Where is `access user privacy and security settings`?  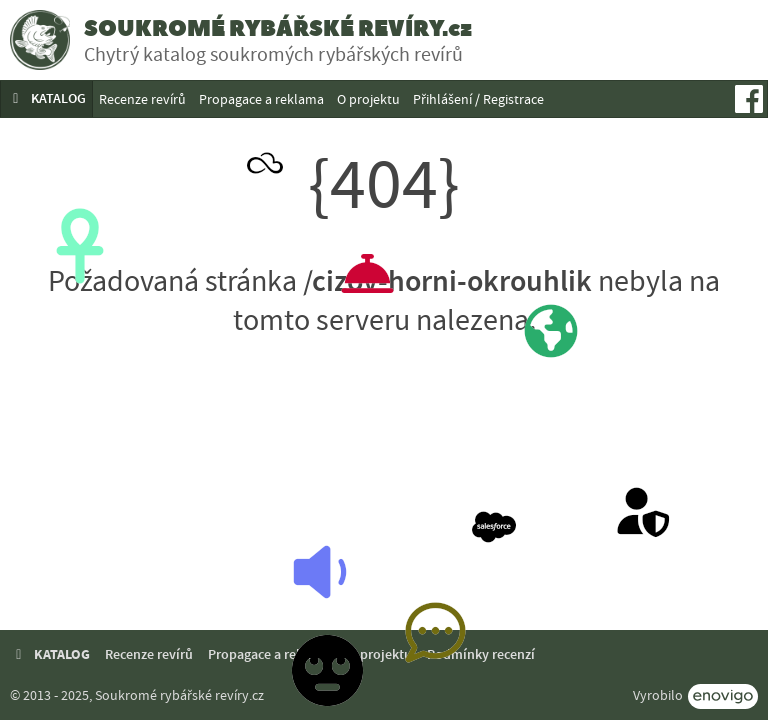 access user privacy and security settings is located at coordinates (642, 510).